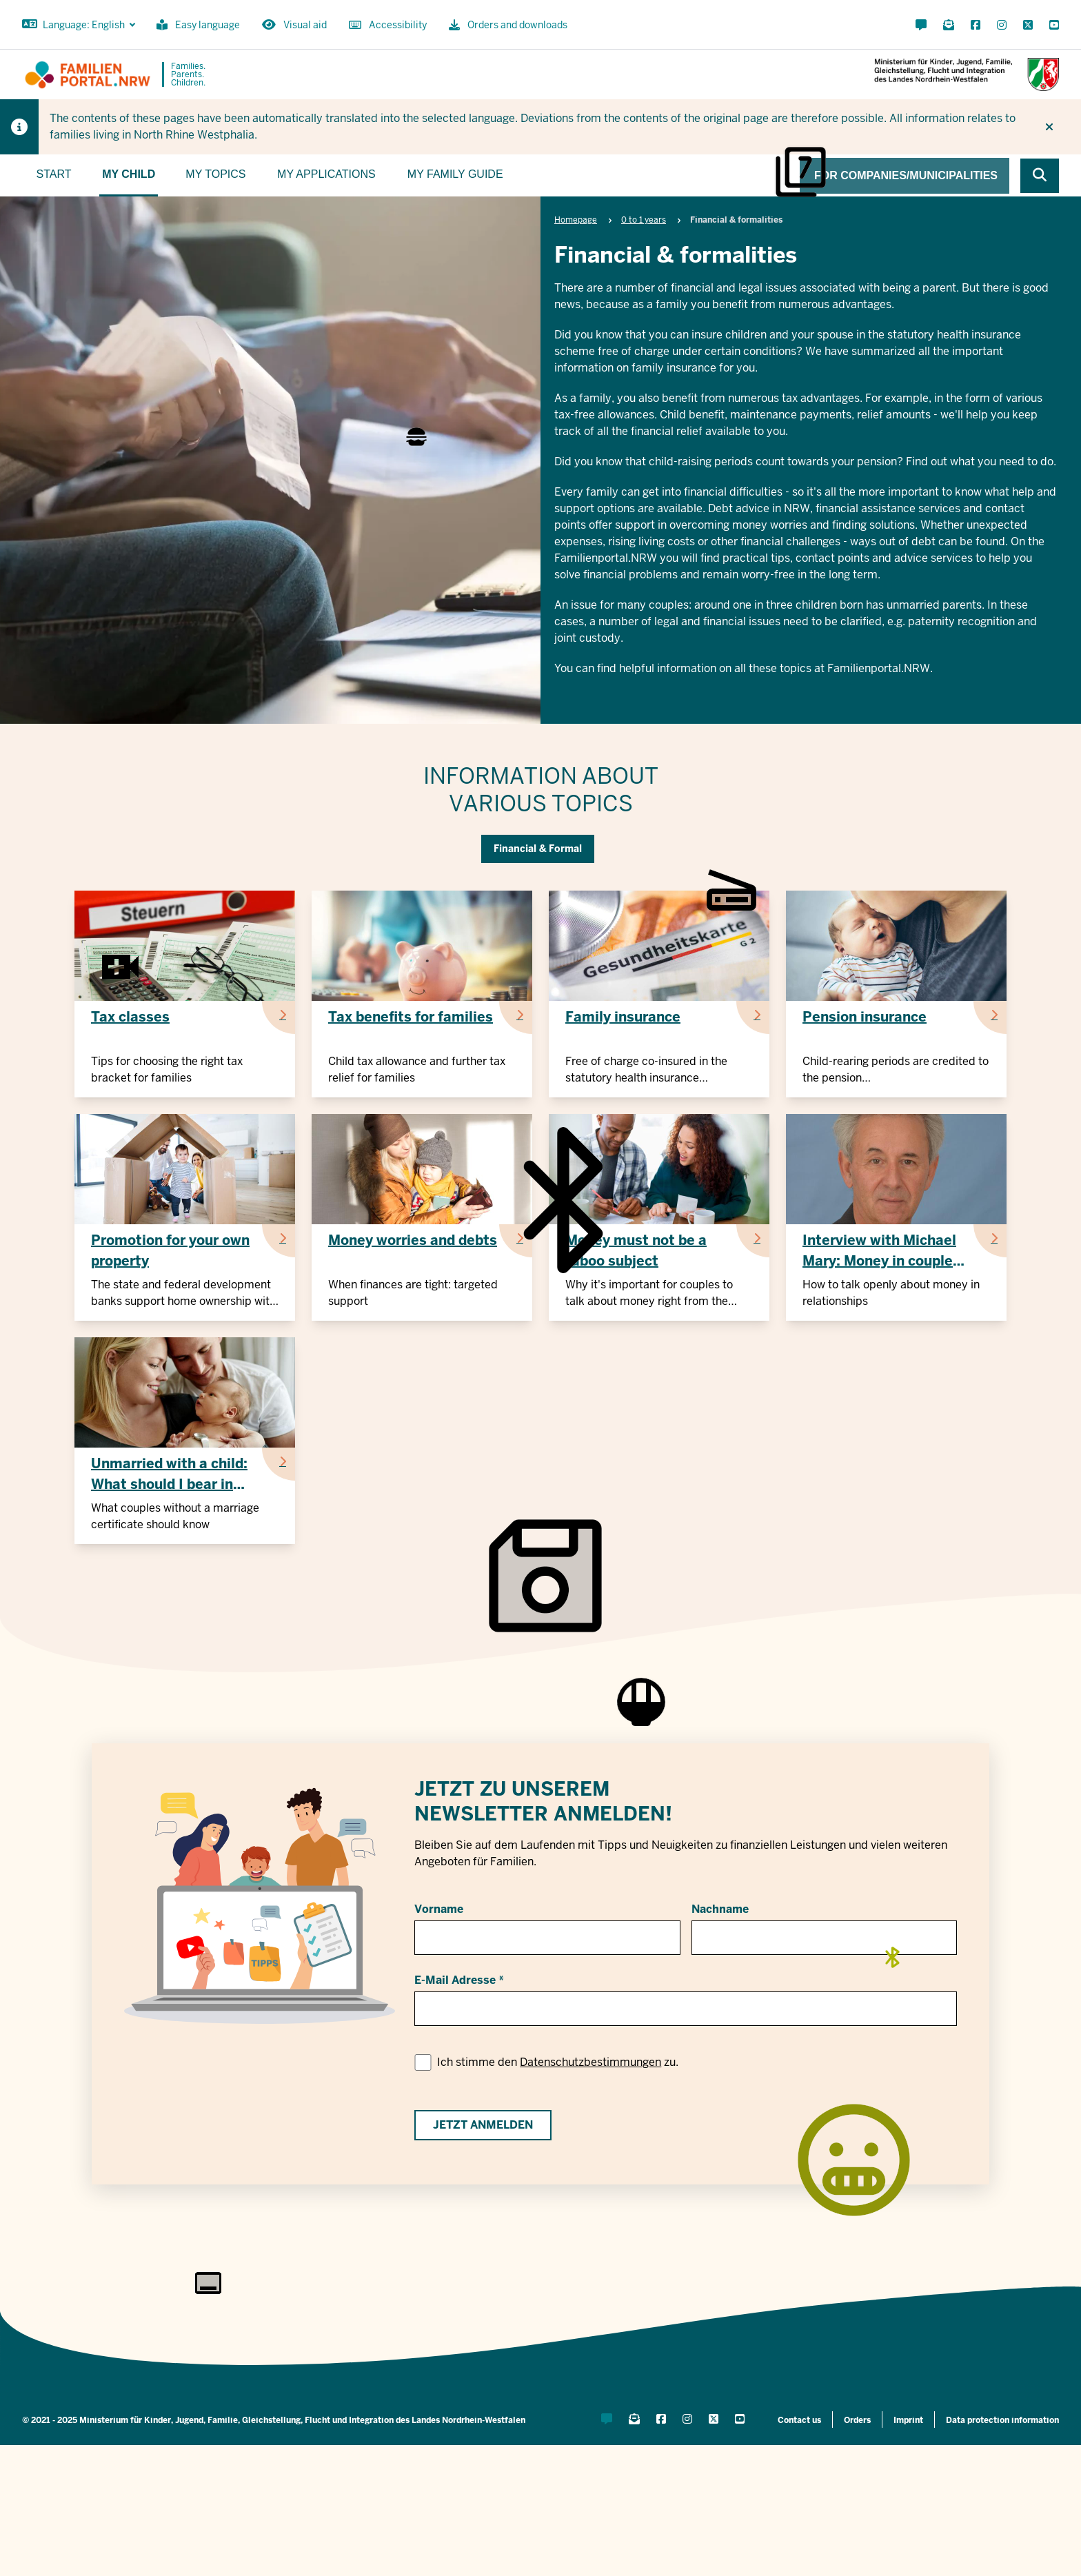 The height and width of the screenshot is (2576, 1081). Describe the element at coordinates (892, 1957) in the screenshot. I see `toggle bluetooth connectivity on or off` at that location.